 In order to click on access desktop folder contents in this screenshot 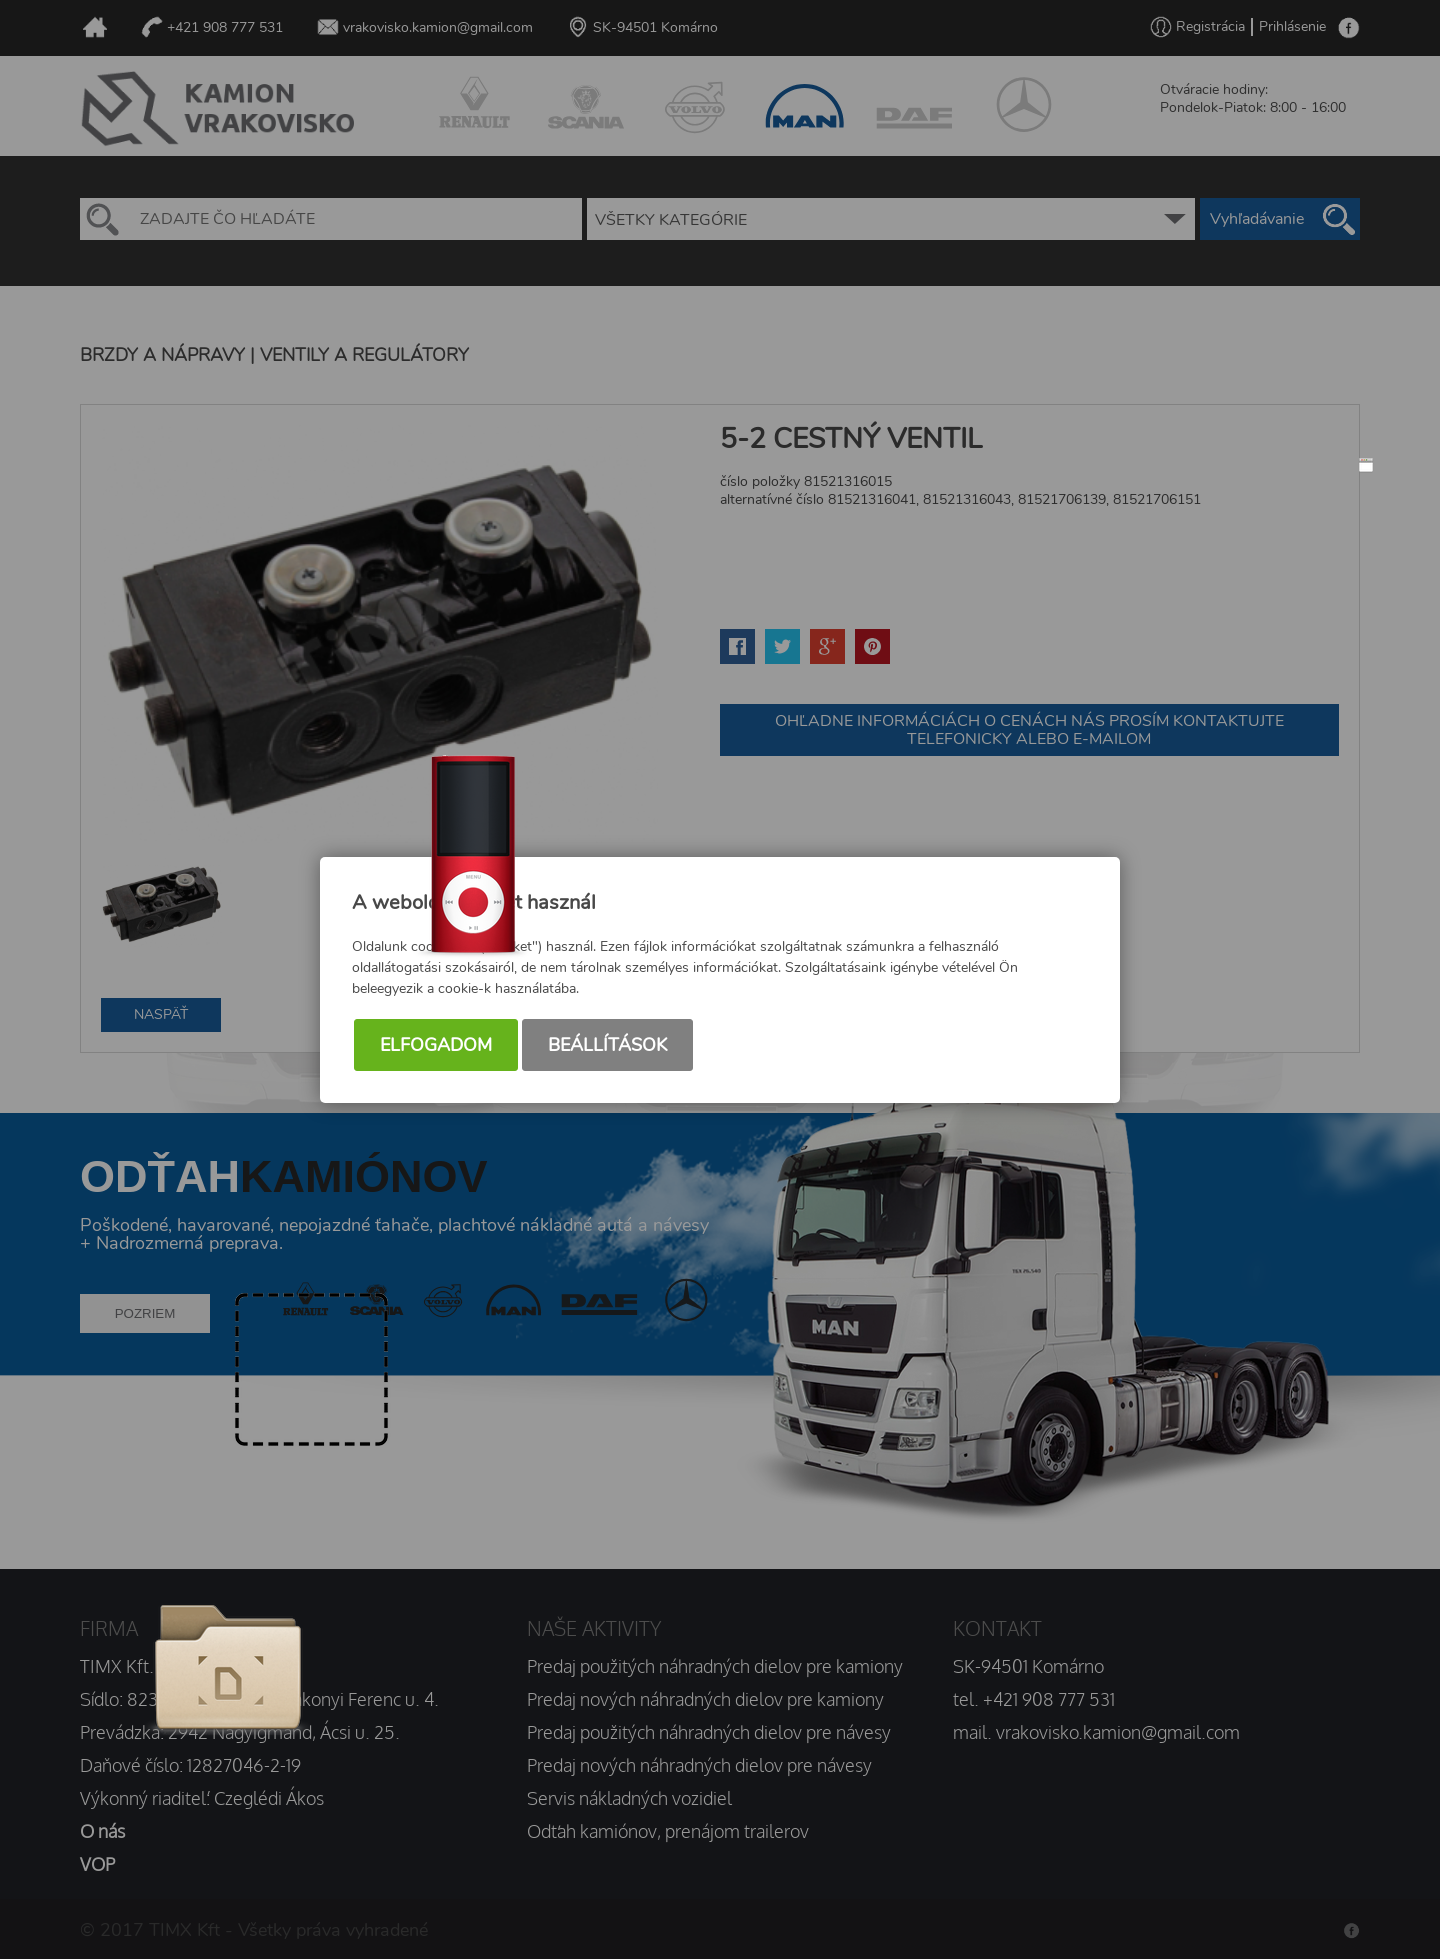, I will do `click(228, 1675)`.